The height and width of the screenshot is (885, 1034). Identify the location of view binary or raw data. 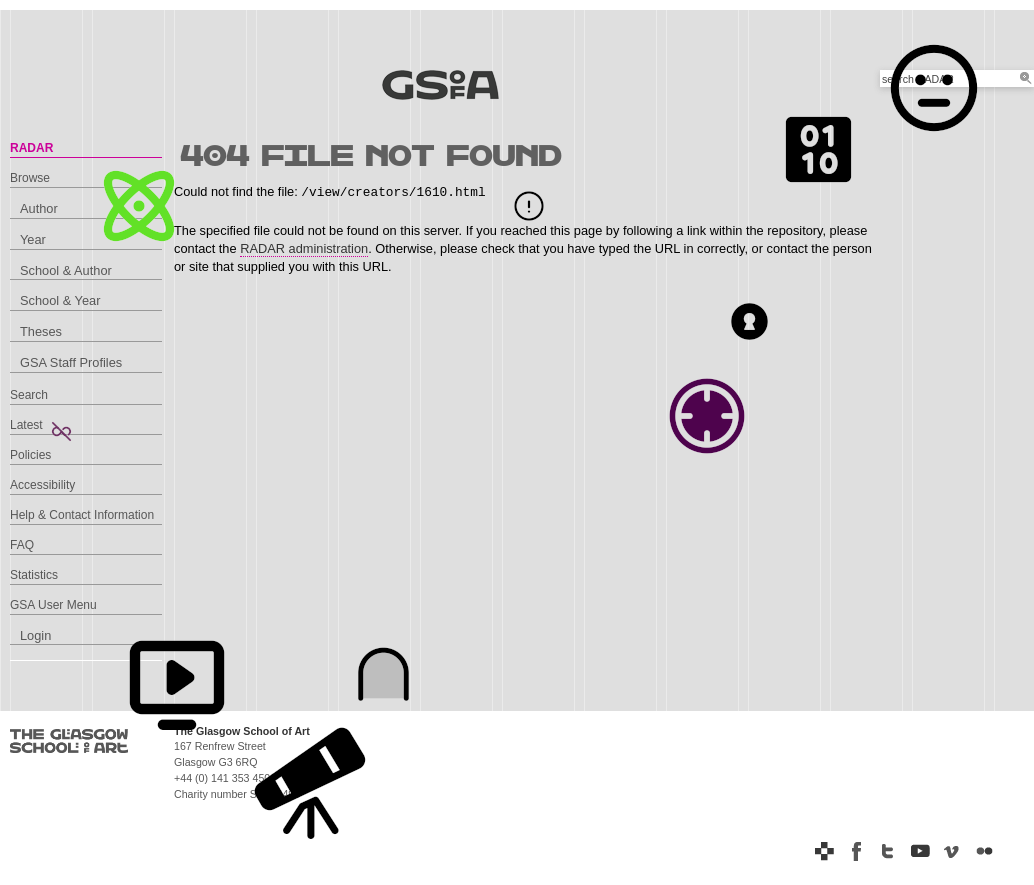
(818, 149).